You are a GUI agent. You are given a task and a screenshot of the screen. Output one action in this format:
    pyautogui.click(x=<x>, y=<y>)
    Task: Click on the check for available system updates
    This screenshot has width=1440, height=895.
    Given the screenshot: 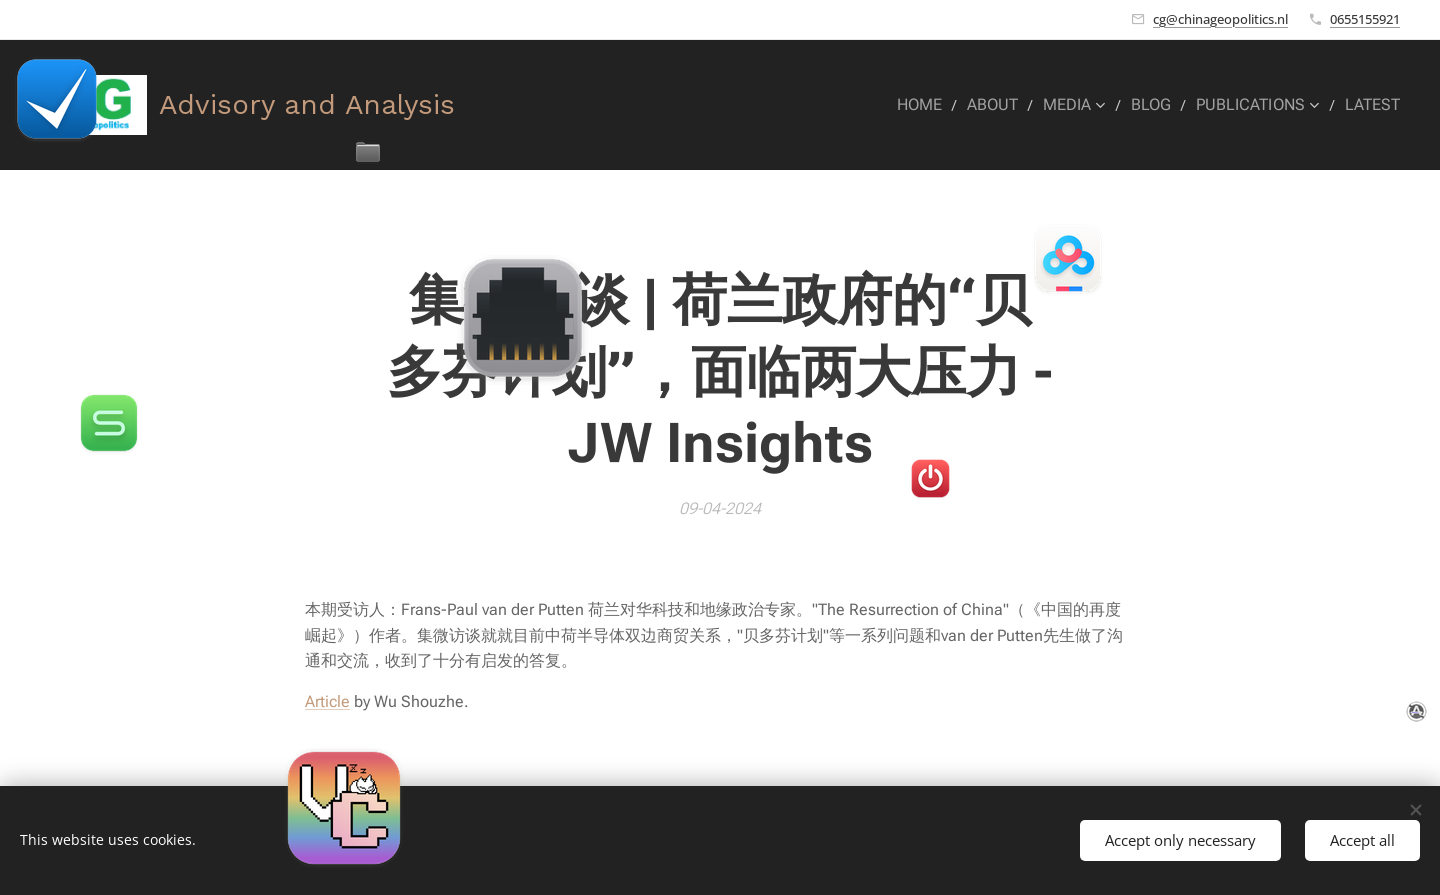 What is the action you would take?
    pyautogui.click(x=1416, y=711)
    